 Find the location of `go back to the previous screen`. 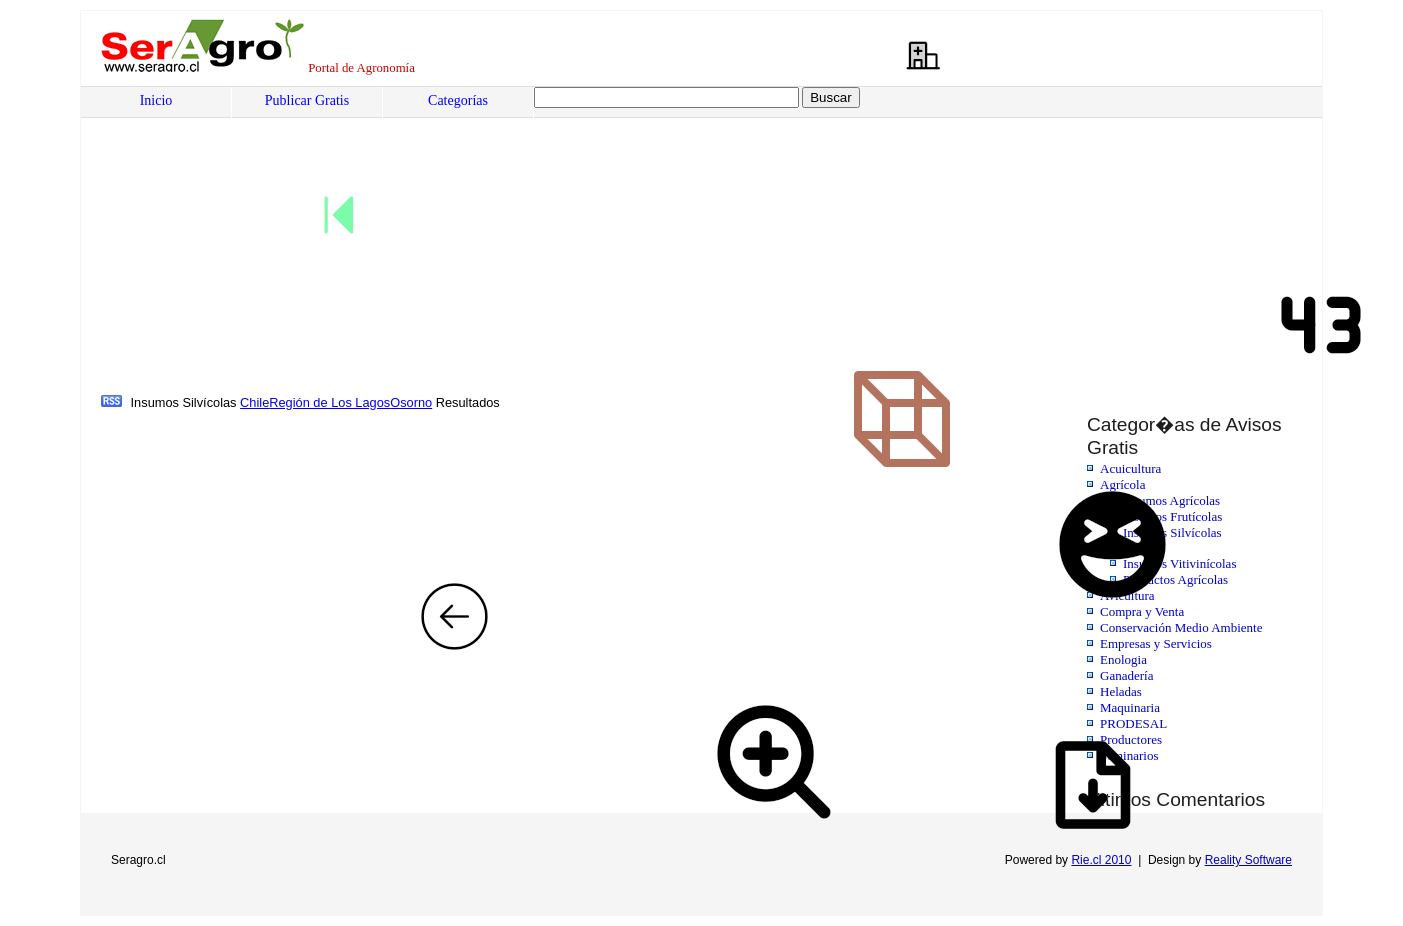

go back to the previous screen is located at coordinates (454, 616).